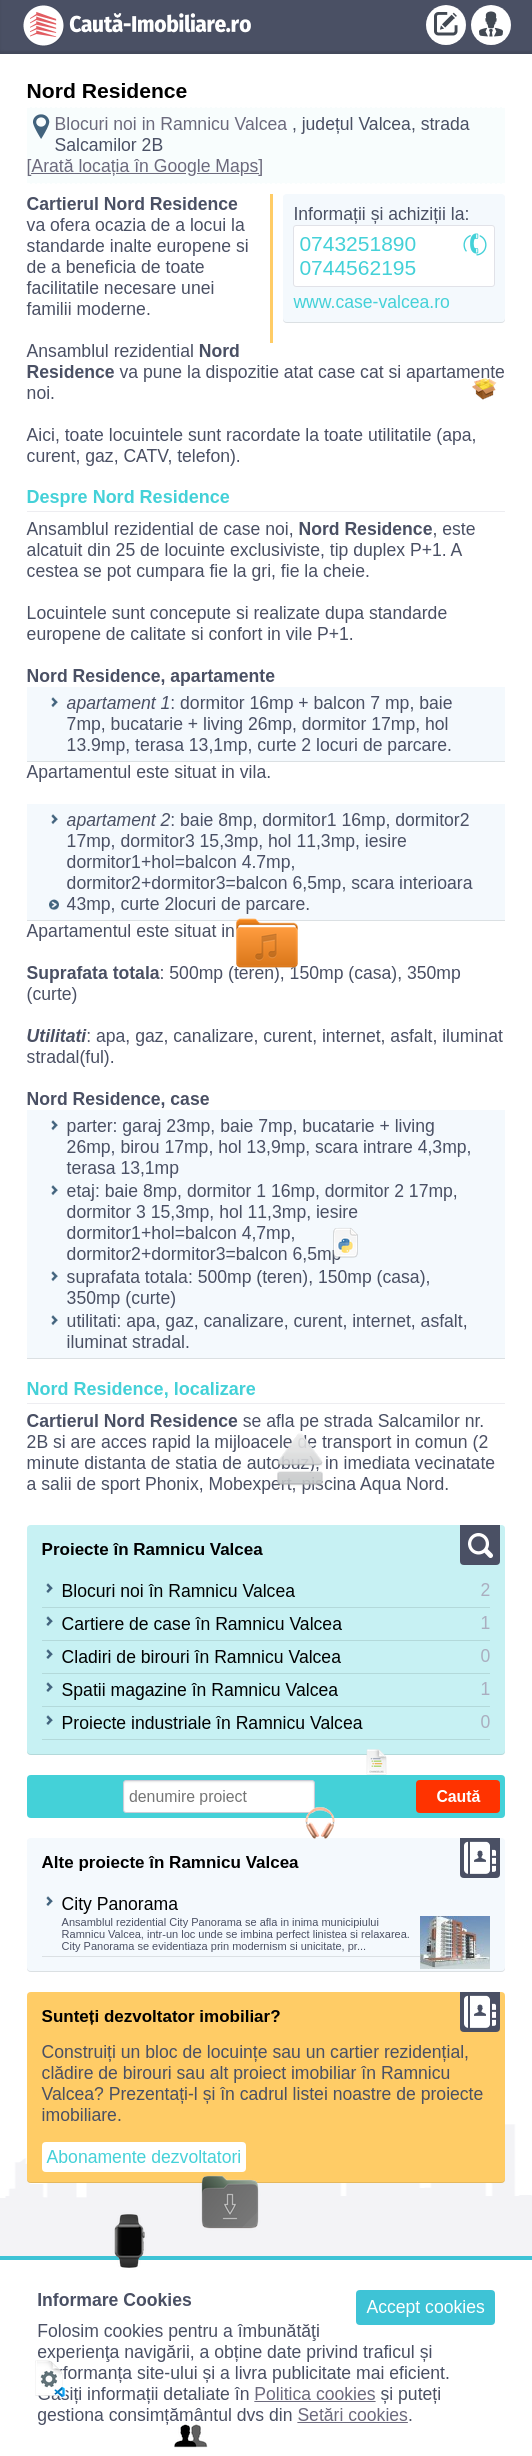 The image size is (532, 2456). I want to click on changelog text file, so click(376, 1762).